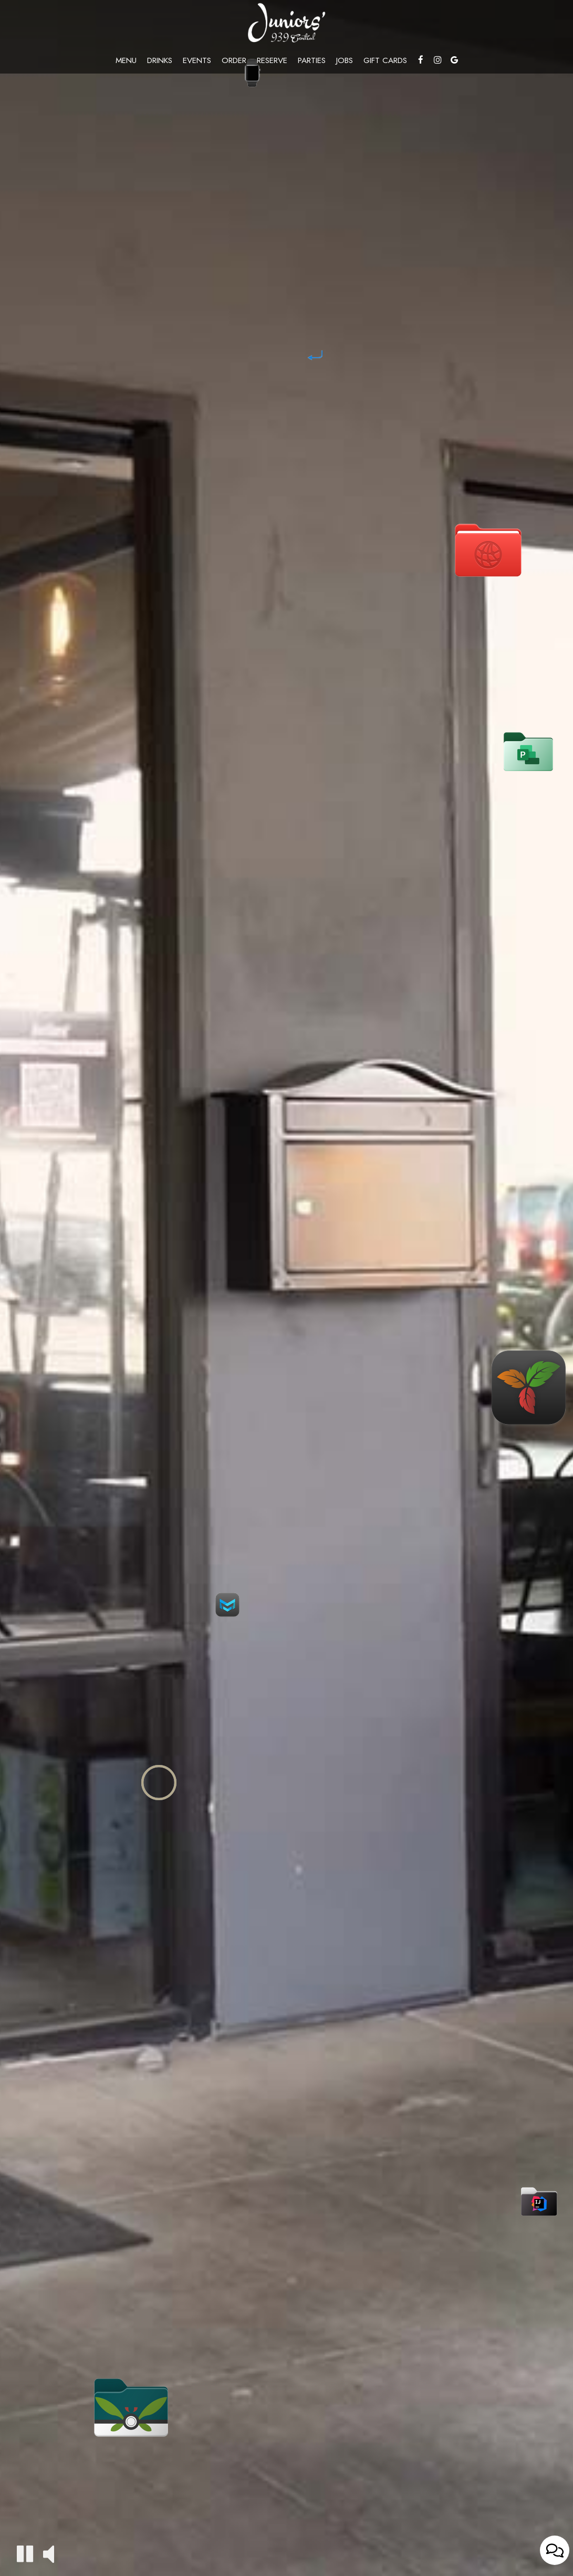 This screenshot has height=2576, width=573. What do you see at coordinates (131, 2409) in the screenshot?
I see `open folder containing pokémon park ball game files` at bounding box center [131, 2409].